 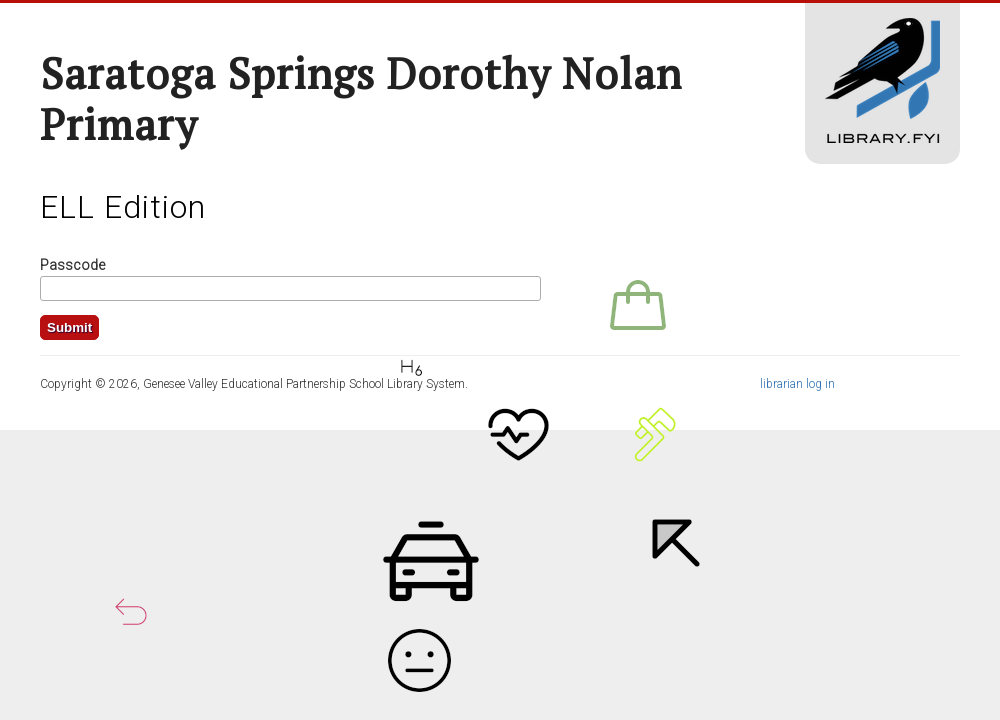 What do you see at coordinates (431, 566) in the screenshot?
I see `indicates police or emergency services` at bounding box center [431, 566].